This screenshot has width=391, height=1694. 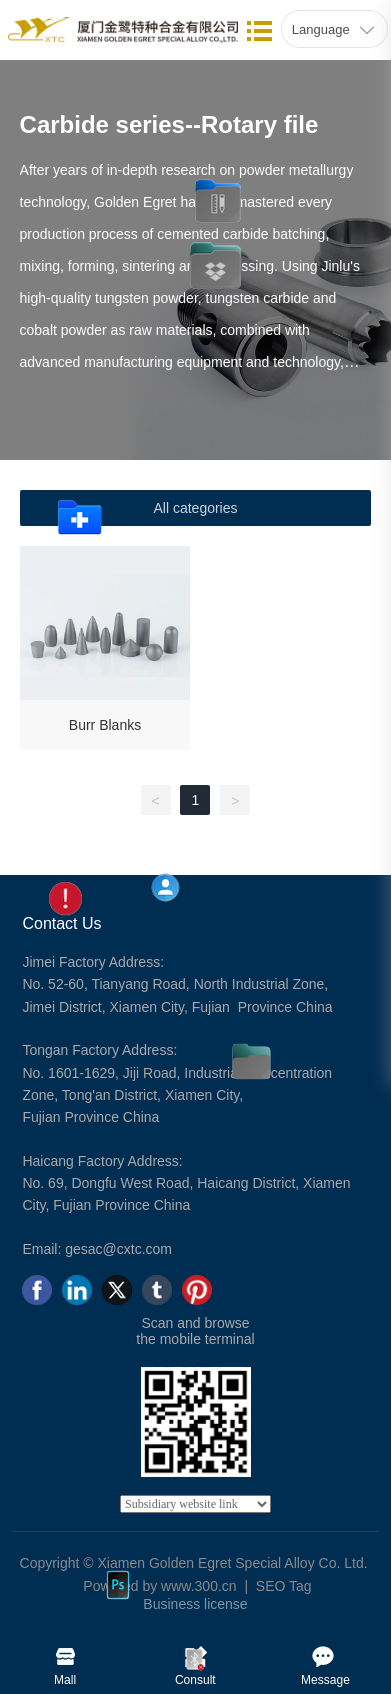 I want to click on indicates a critical error or dangerous action, so click(x=65, y=898).